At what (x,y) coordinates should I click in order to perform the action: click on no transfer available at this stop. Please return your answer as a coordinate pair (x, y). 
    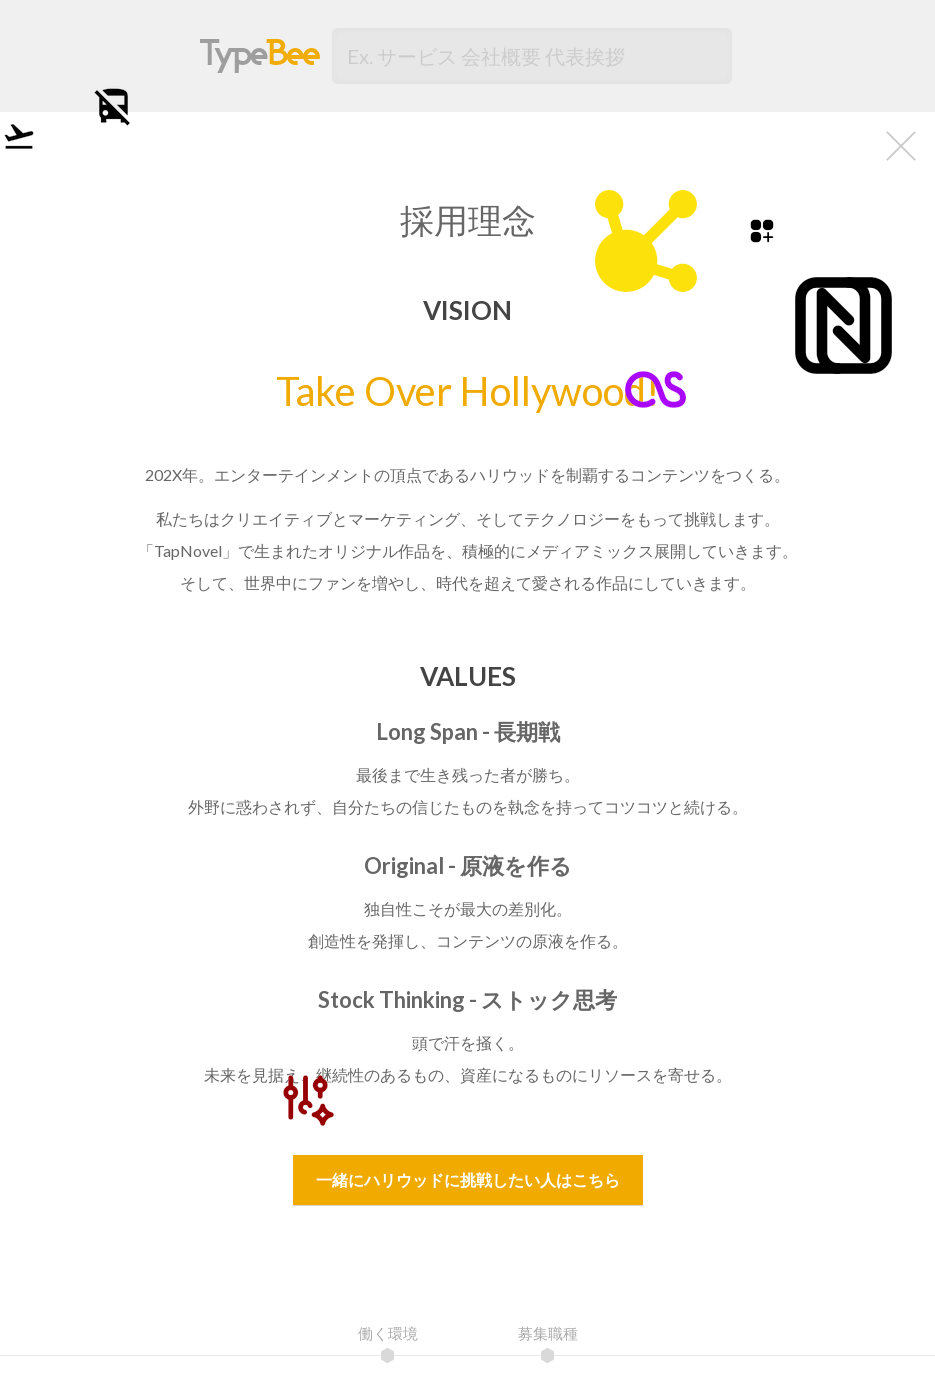
    Looking at the image, I should click on (113, 106).